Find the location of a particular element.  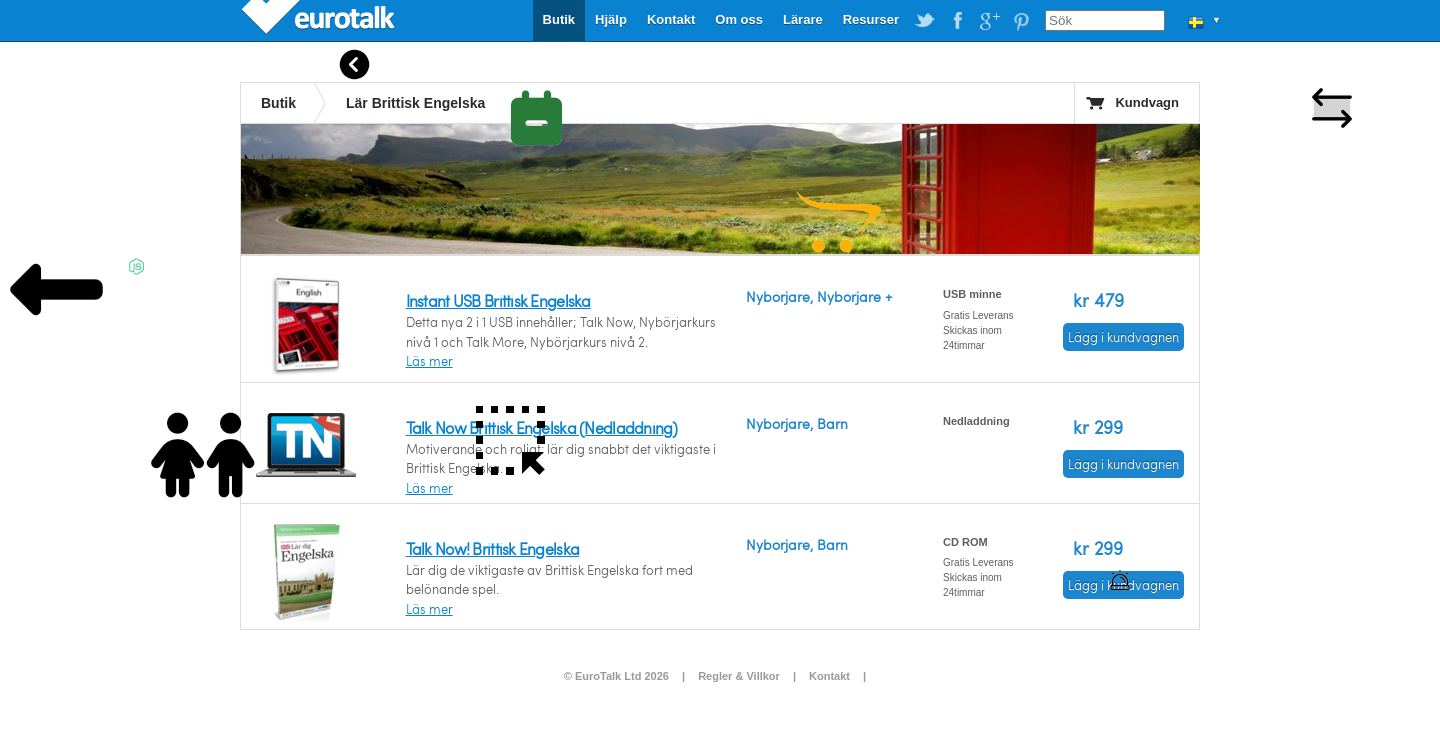

swap or exchange items is located at coordinates (1332, 108).